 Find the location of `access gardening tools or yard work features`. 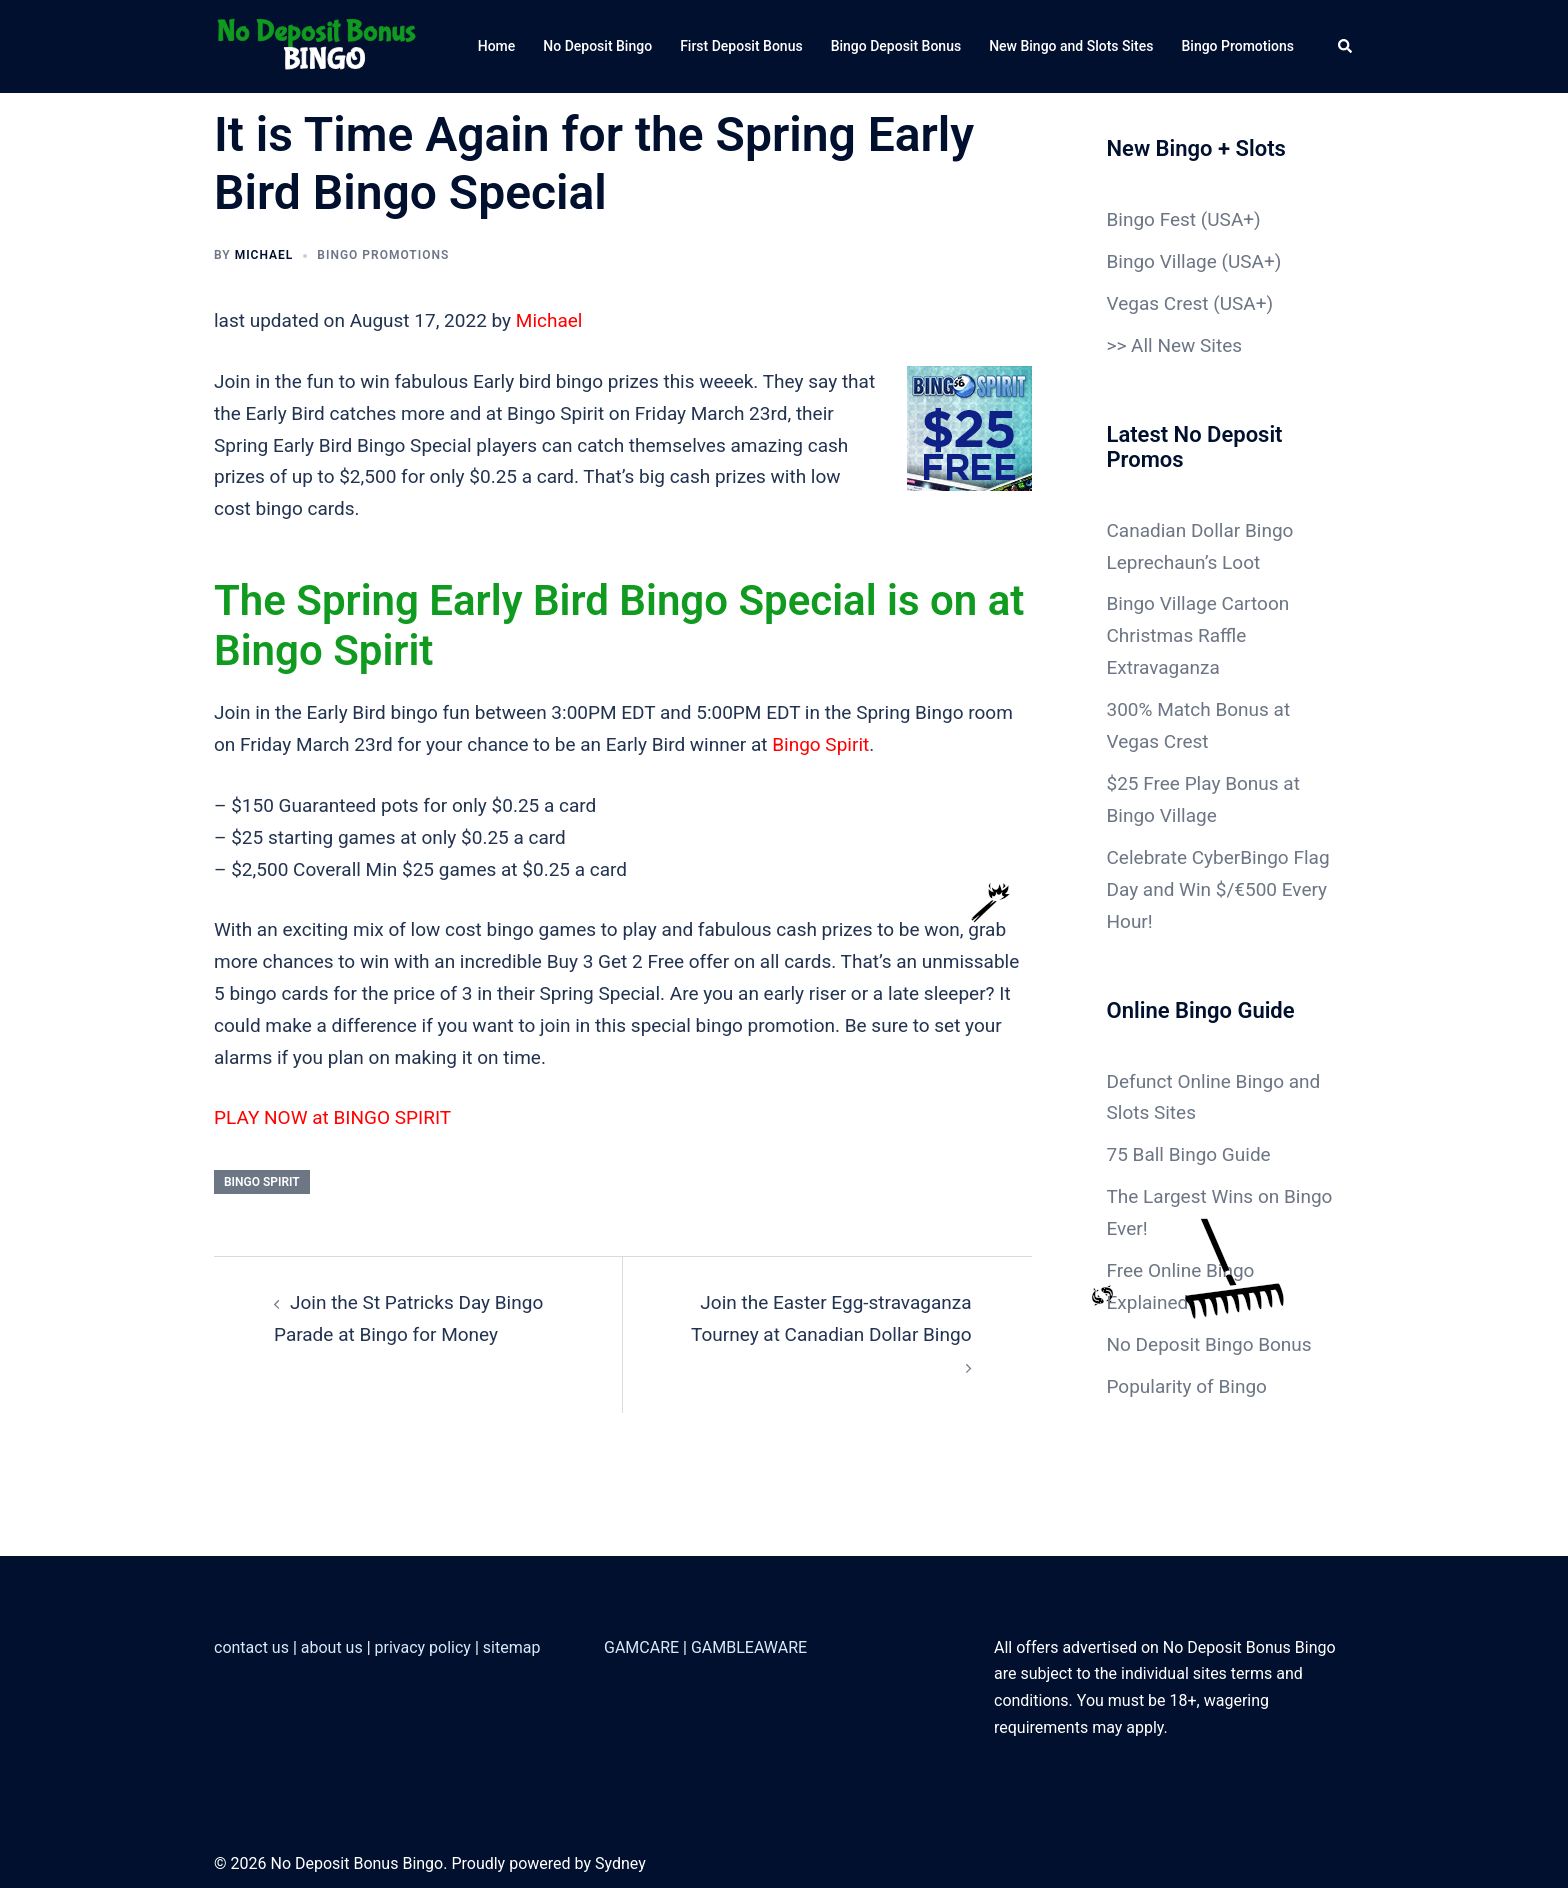

access gardening tools or yard work features is located at coordinates (1235, 1269).